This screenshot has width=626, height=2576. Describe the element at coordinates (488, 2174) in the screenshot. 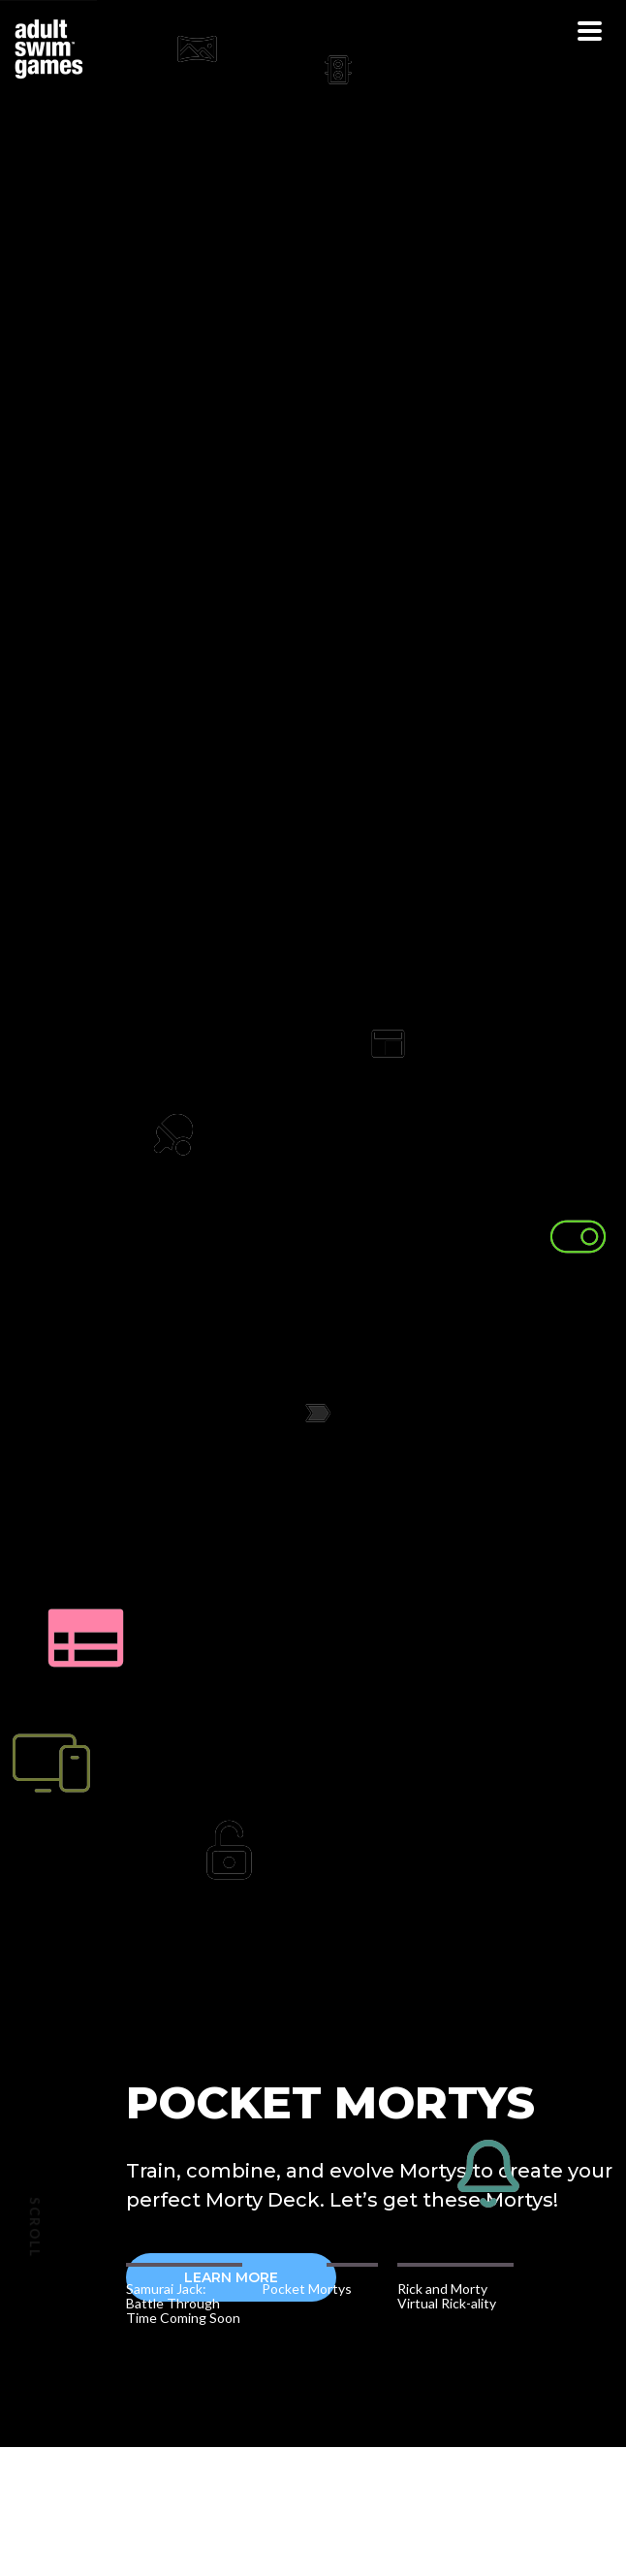

I see `view notifications` at that location.